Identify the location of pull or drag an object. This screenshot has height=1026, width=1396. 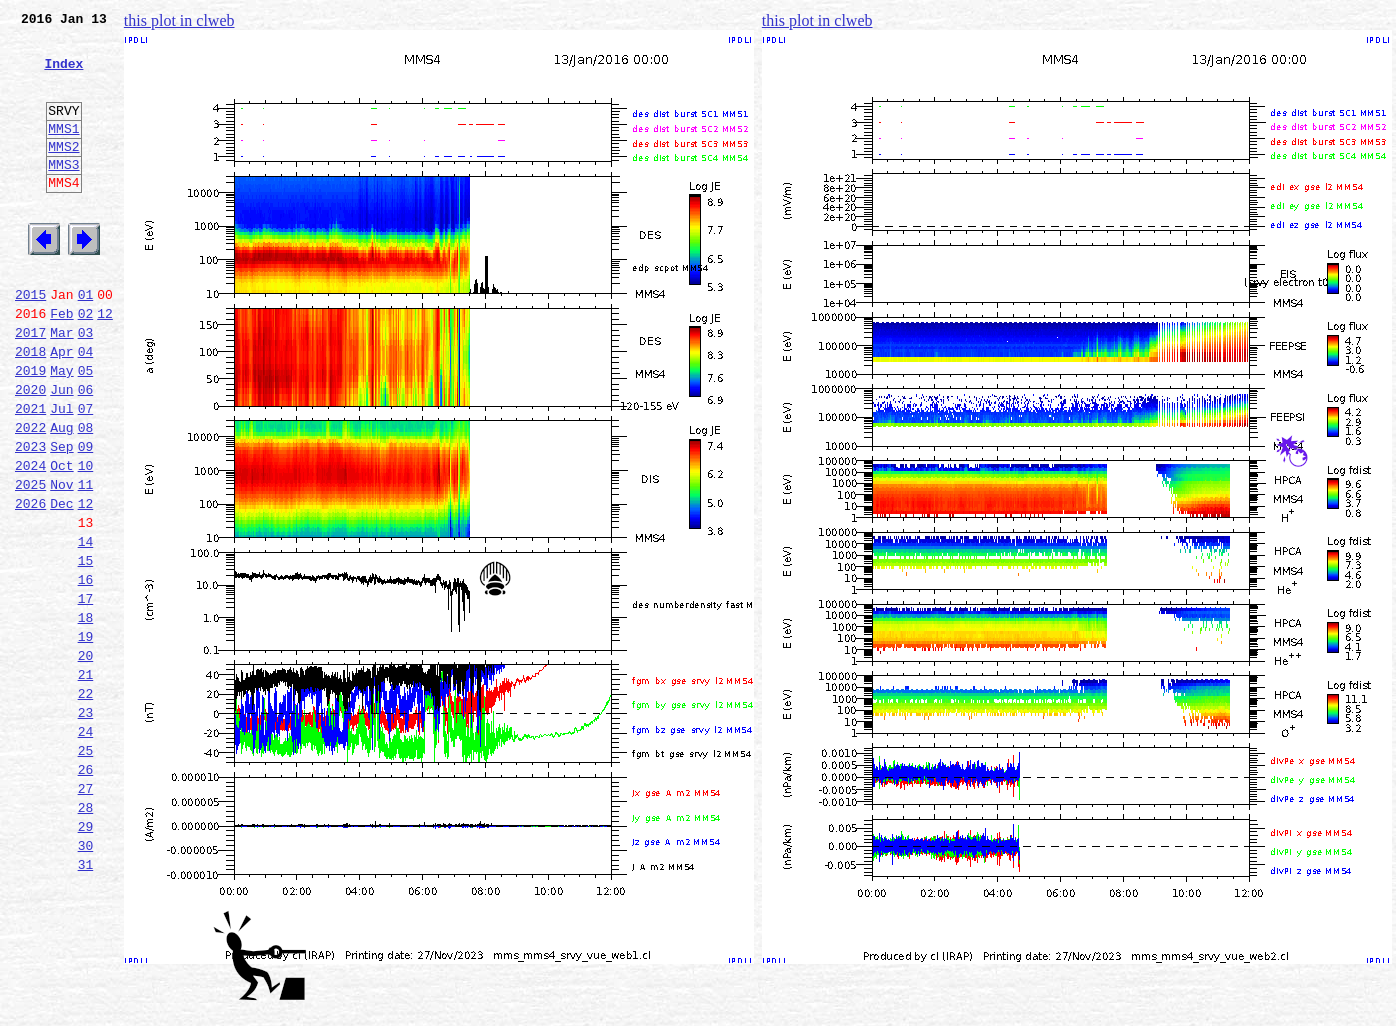
(260, 952).